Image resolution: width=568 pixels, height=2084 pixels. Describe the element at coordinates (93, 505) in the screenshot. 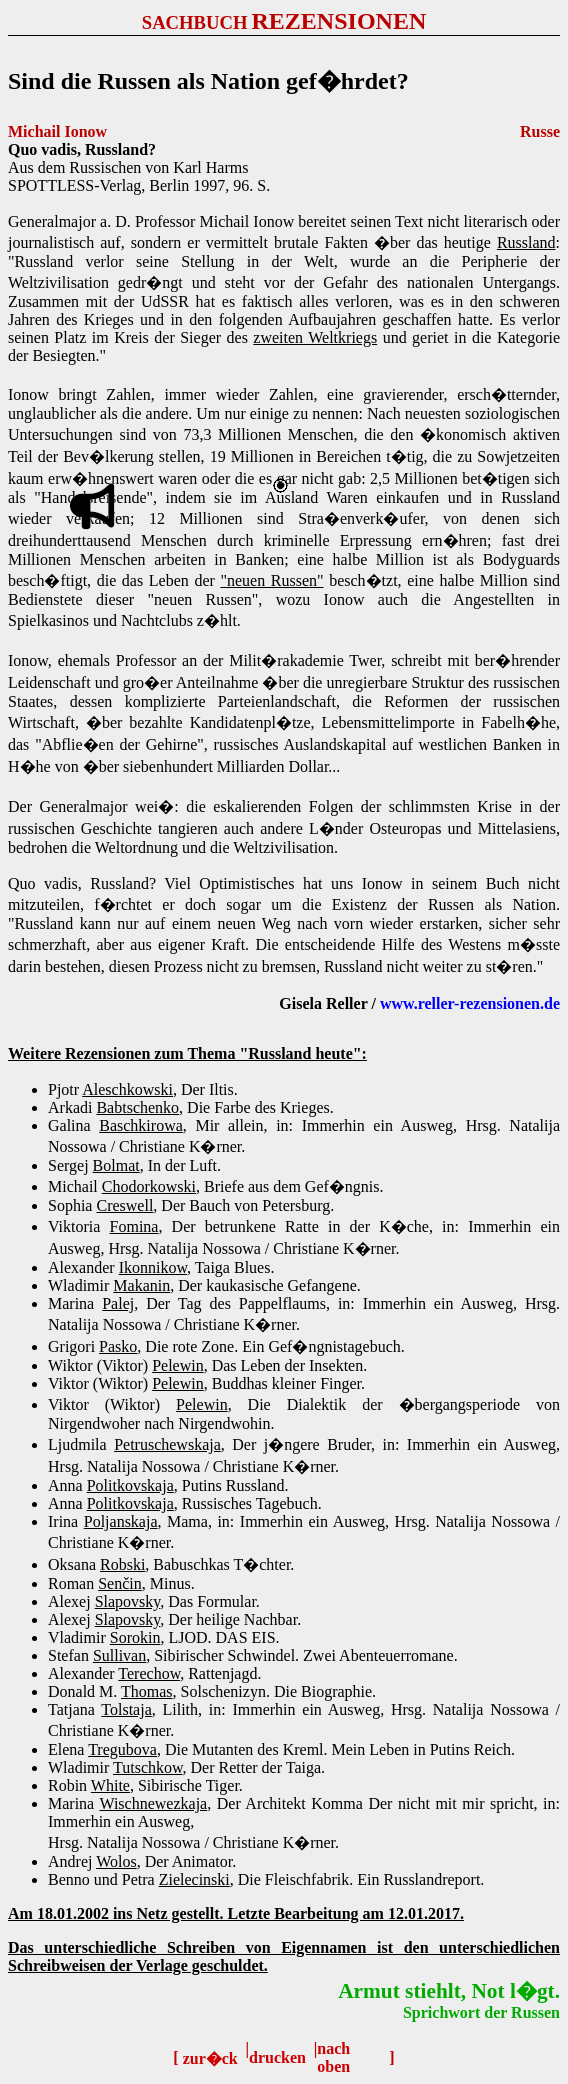

I see `make an announcement` at that location.